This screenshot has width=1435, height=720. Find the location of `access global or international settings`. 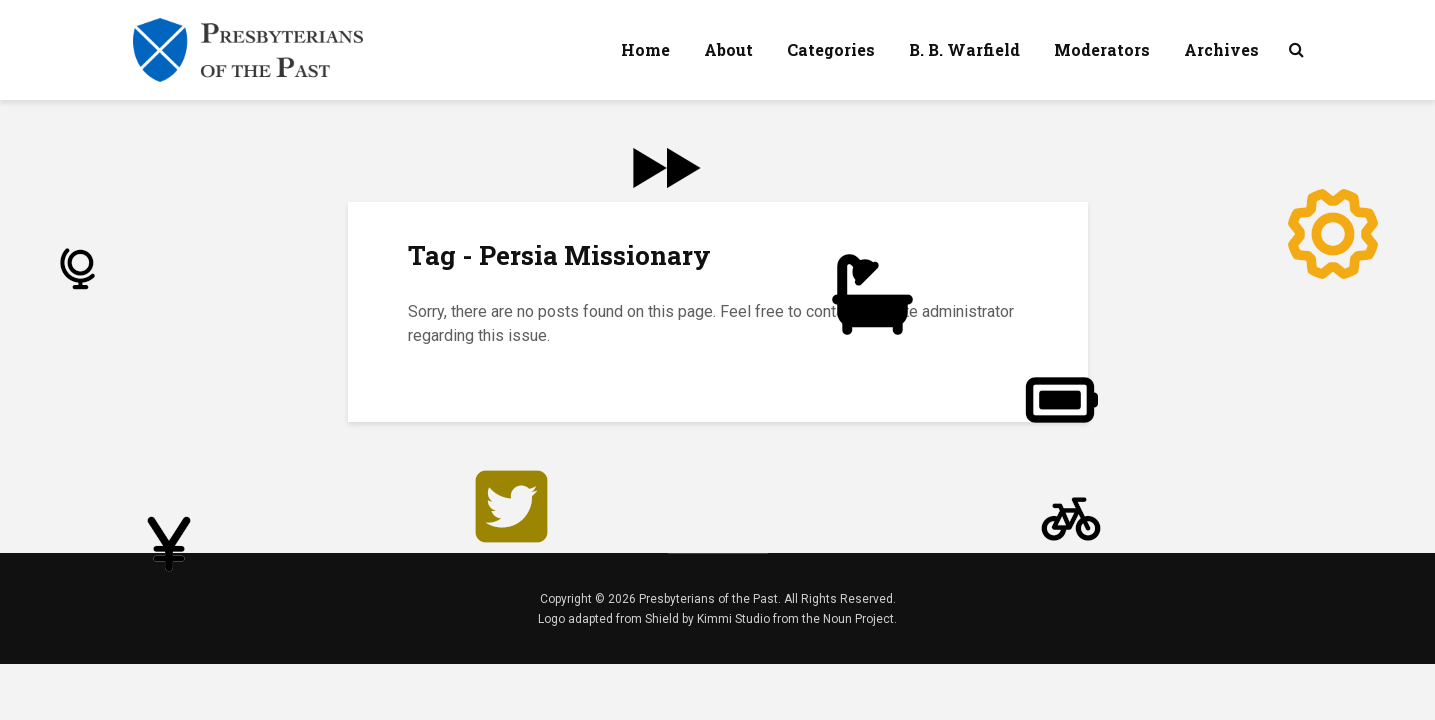

access global or international settings is located at coordinates (79, 267).